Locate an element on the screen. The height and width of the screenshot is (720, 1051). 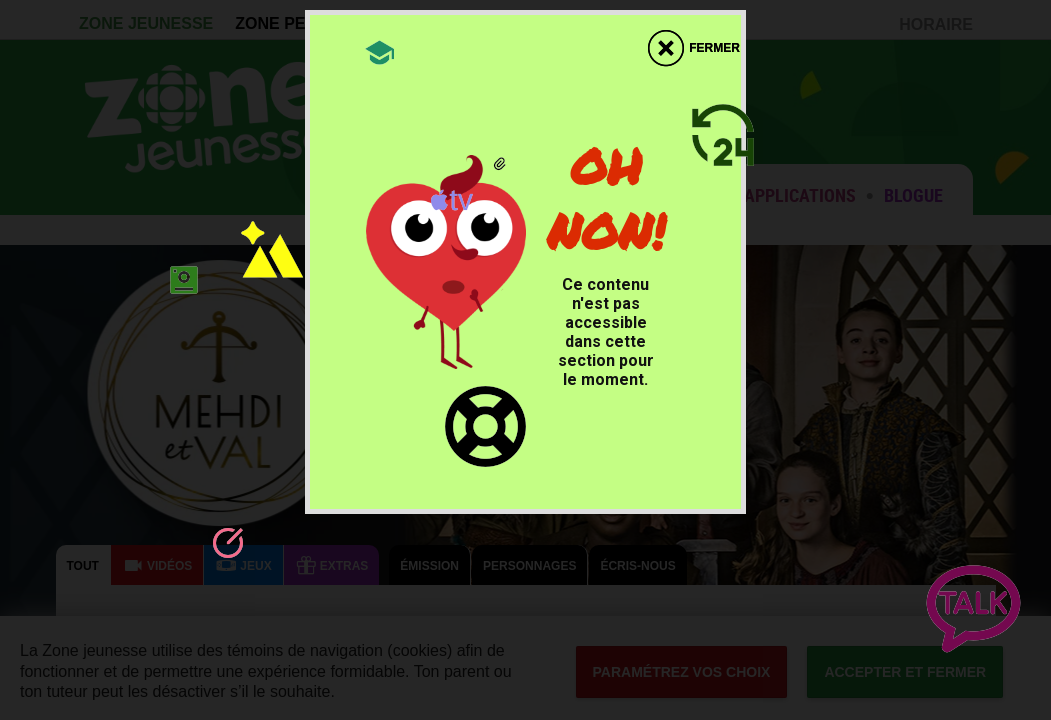
open the Apple TV app is located at coordinates (452, 200).